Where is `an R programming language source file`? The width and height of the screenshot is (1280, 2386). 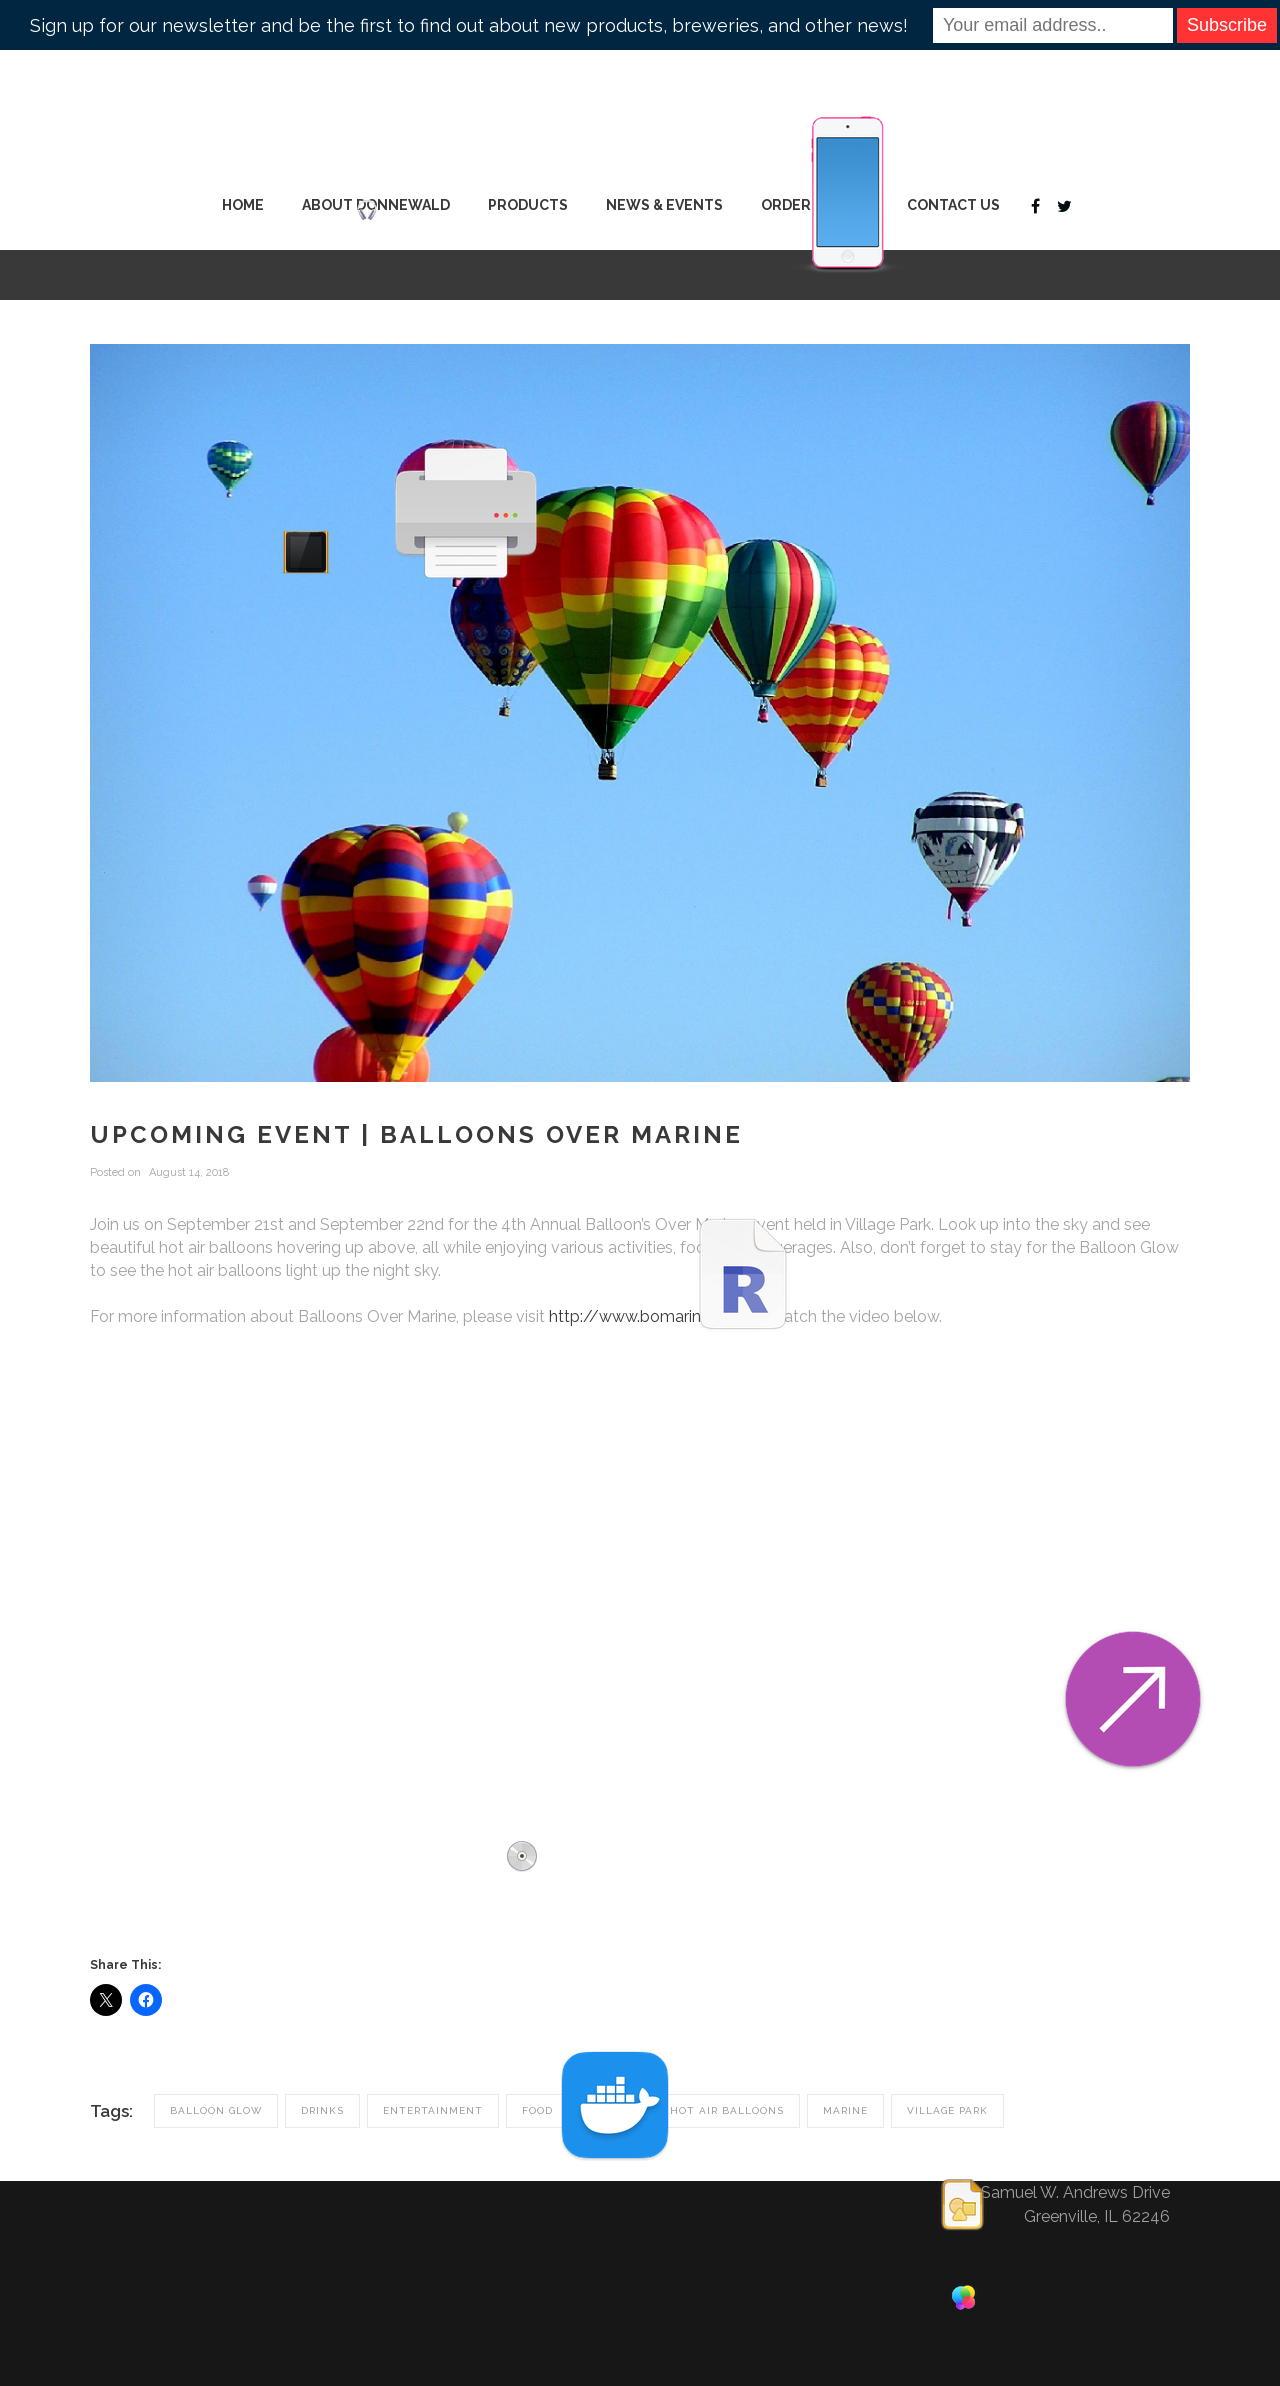 an R programming language source file is located at coordinates (743, 1274).